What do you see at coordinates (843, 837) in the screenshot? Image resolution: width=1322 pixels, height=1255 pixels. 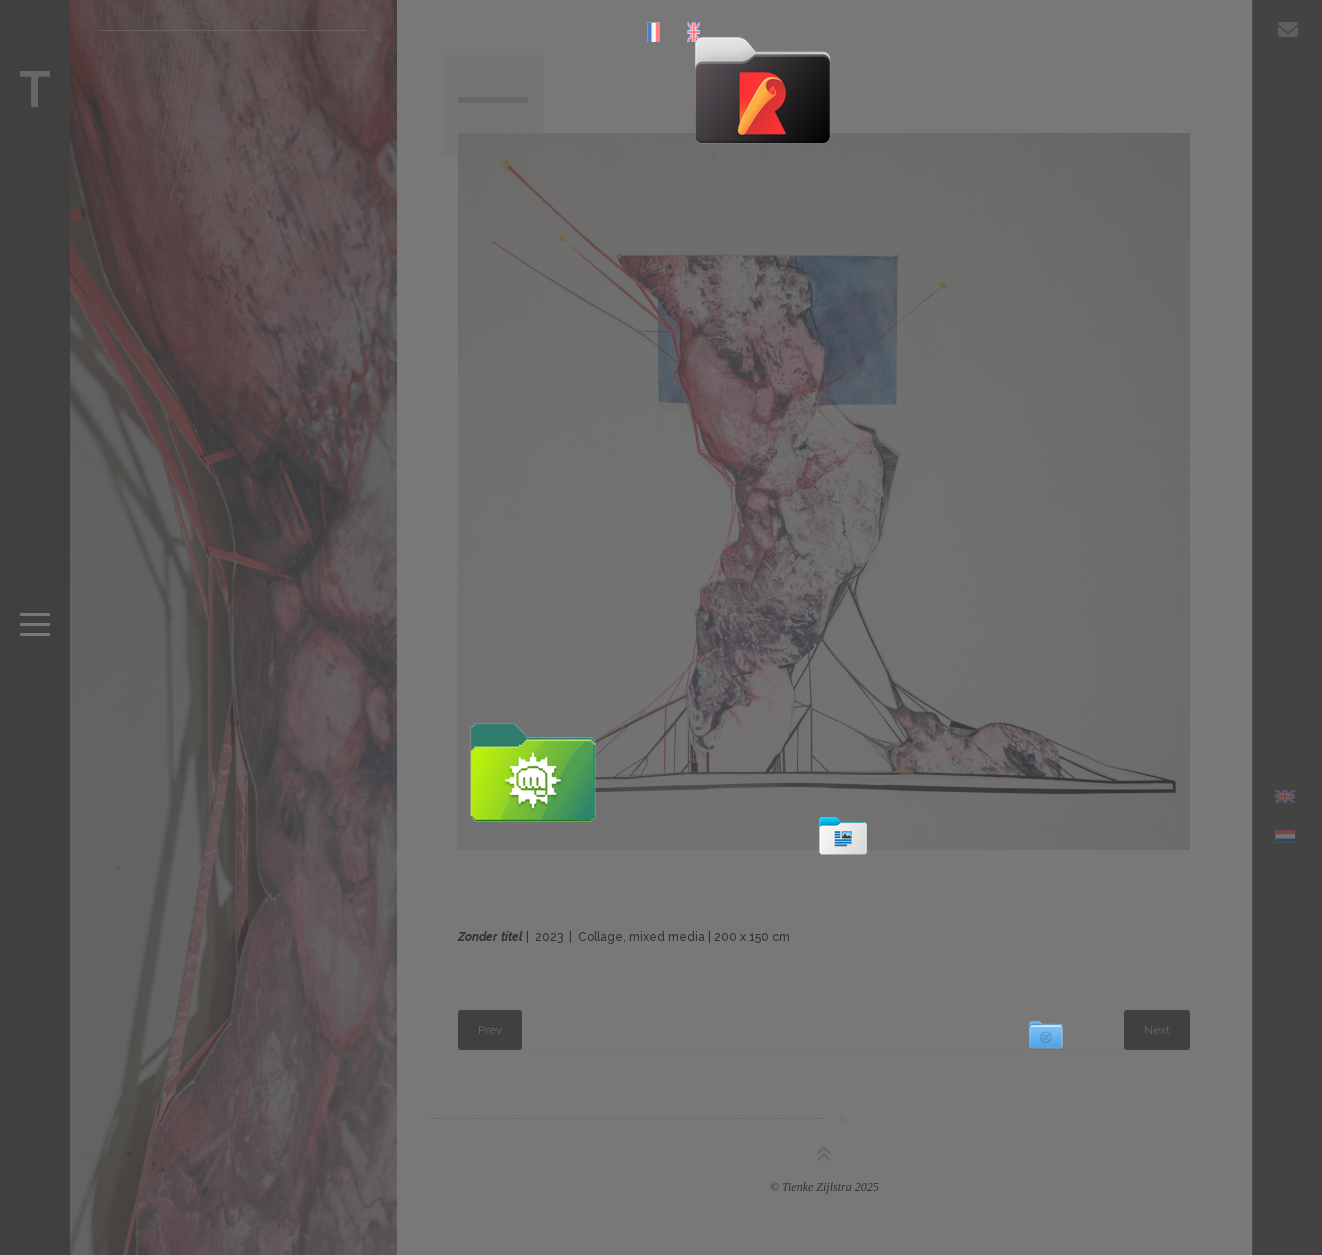 I see `open folder containing LibreOffice Writer documents` at bounding box center [843, 837].